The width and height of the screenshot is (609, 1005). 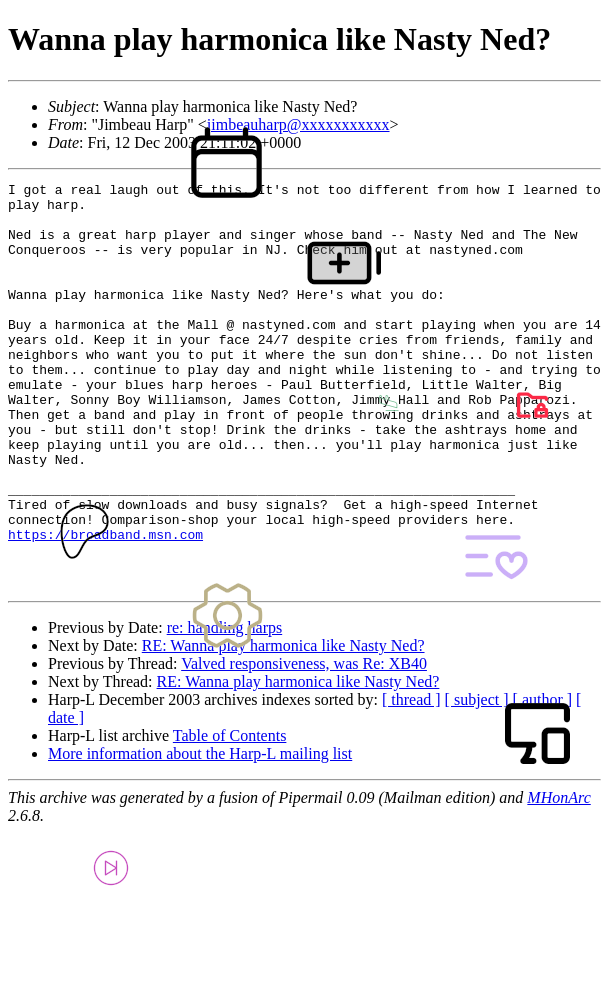 What do you see at coordinates (537, 731) in the screenshot?
I see `view connected devices` at bounding box center [537, 731].